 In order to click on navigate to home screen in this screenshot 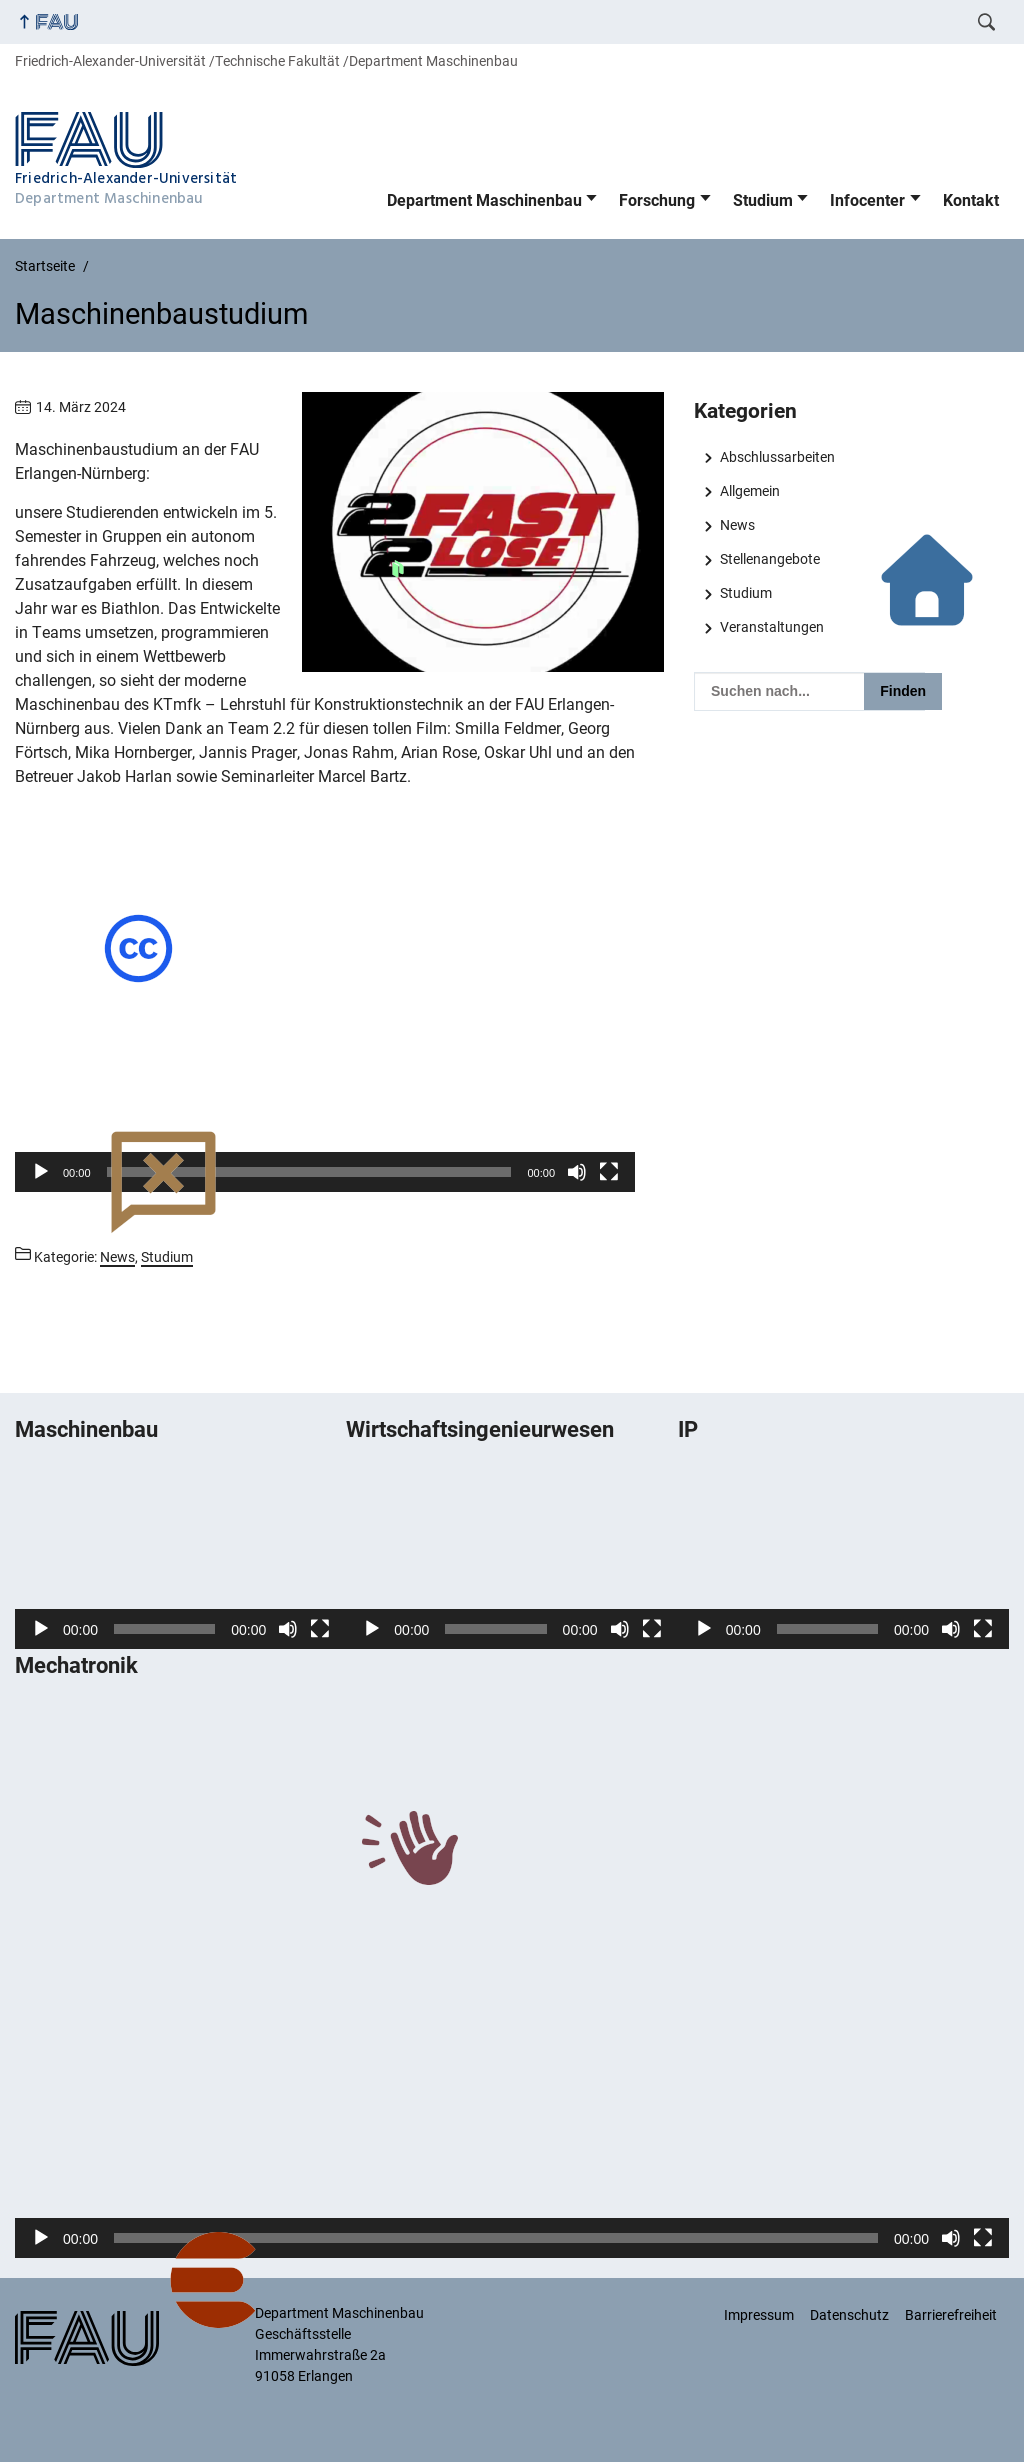, I will do `click(927, 580)`.